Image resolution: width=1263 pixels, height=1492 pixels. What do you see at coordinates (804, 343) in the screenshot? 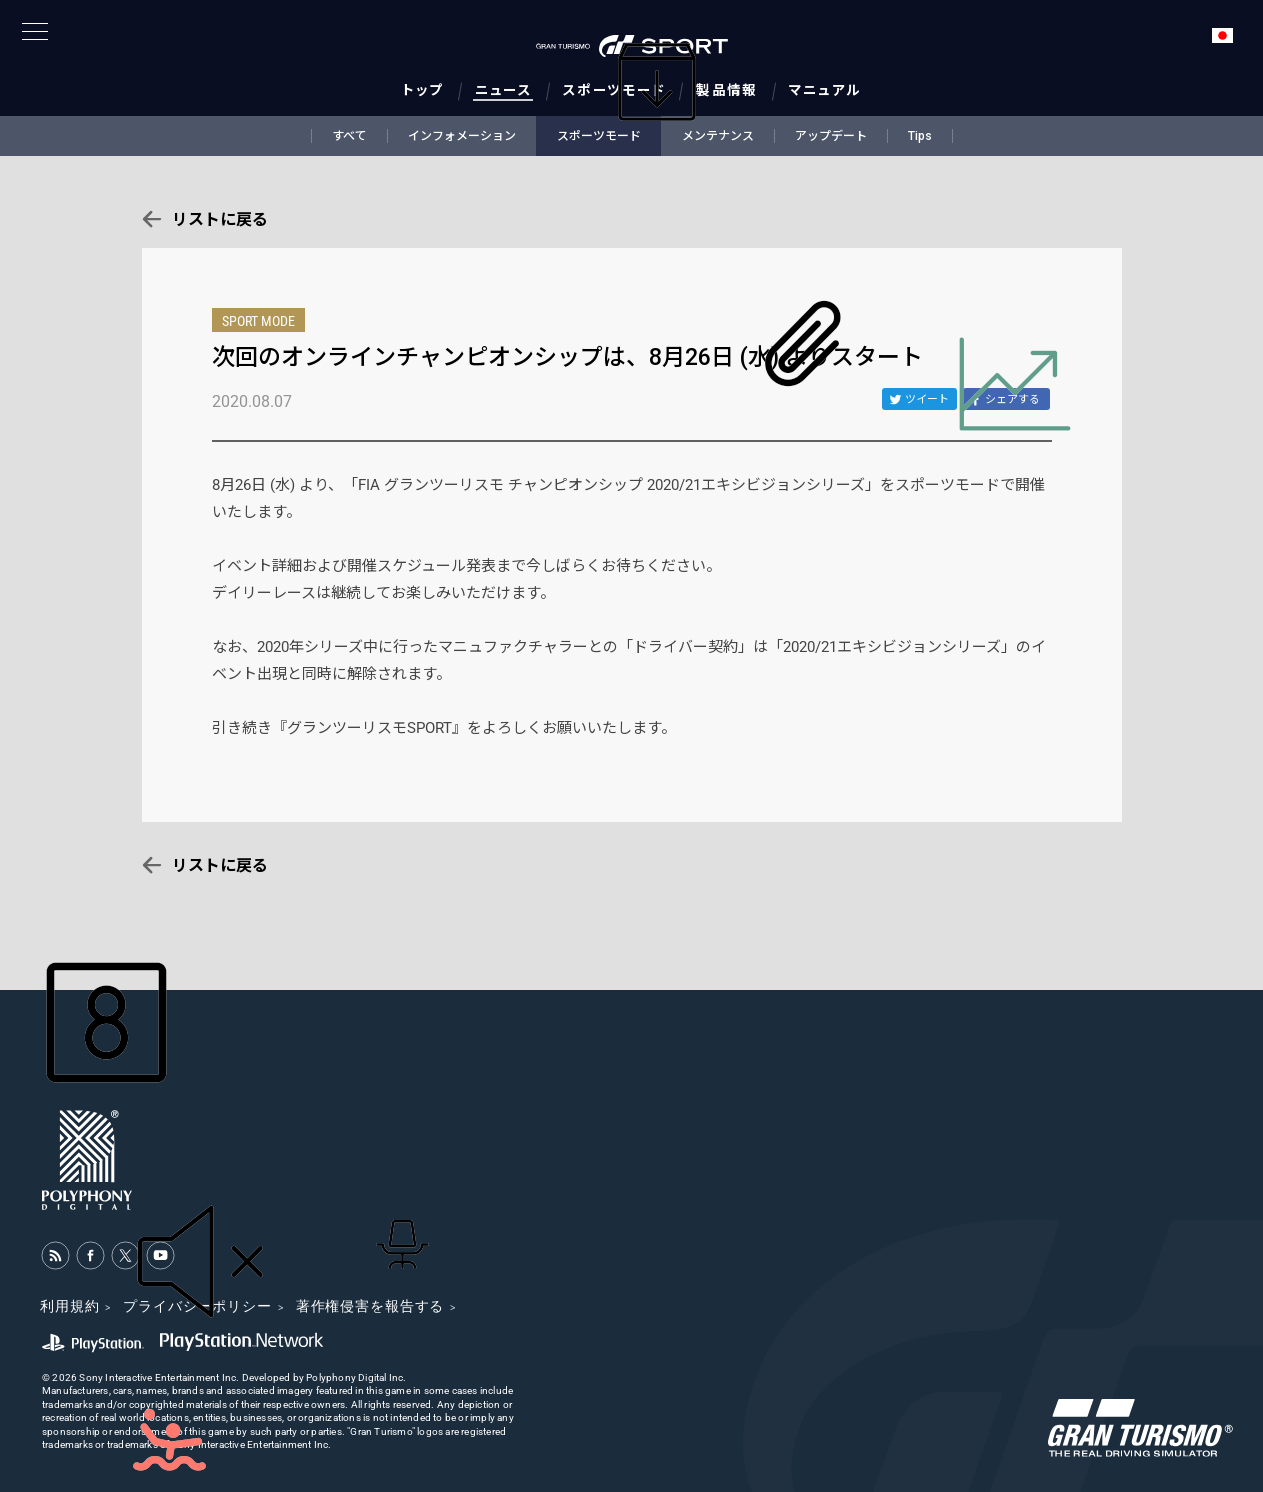
I see `attach a file to your message` at bounding box center [804, 343].